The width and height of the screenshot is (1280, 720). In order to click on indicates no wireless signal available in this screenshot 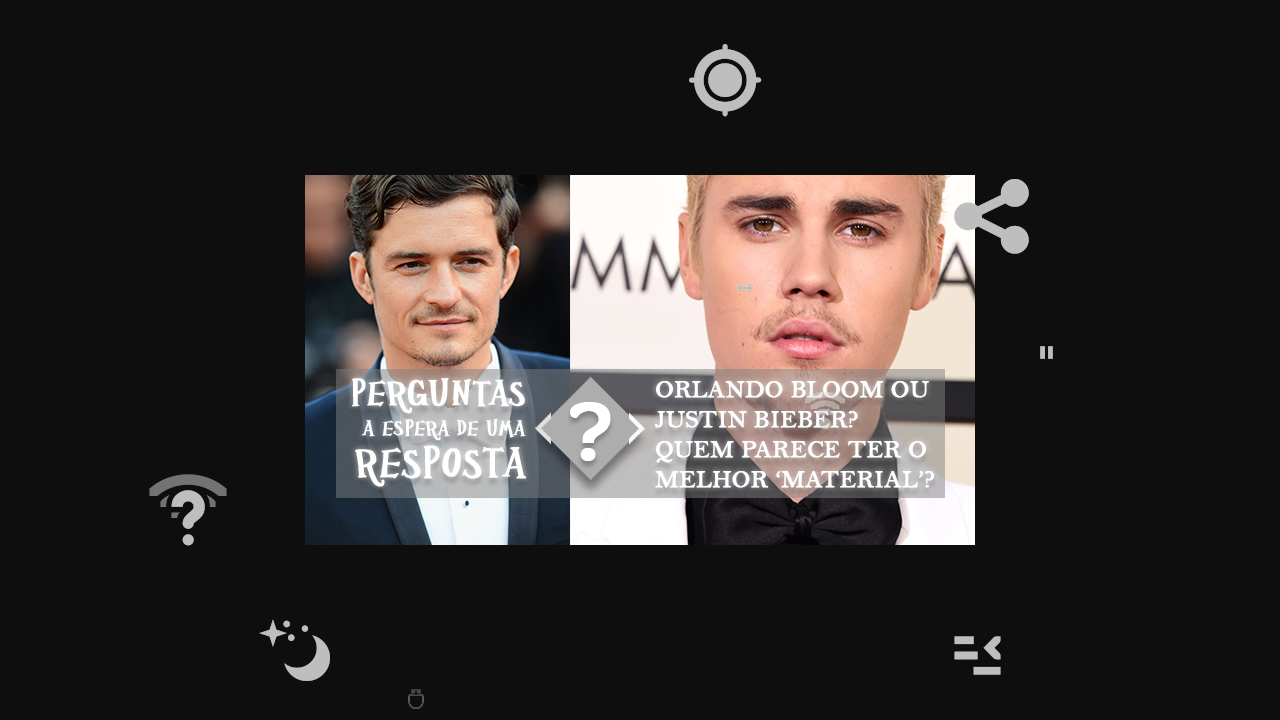, I will do `click(825, 409)`.